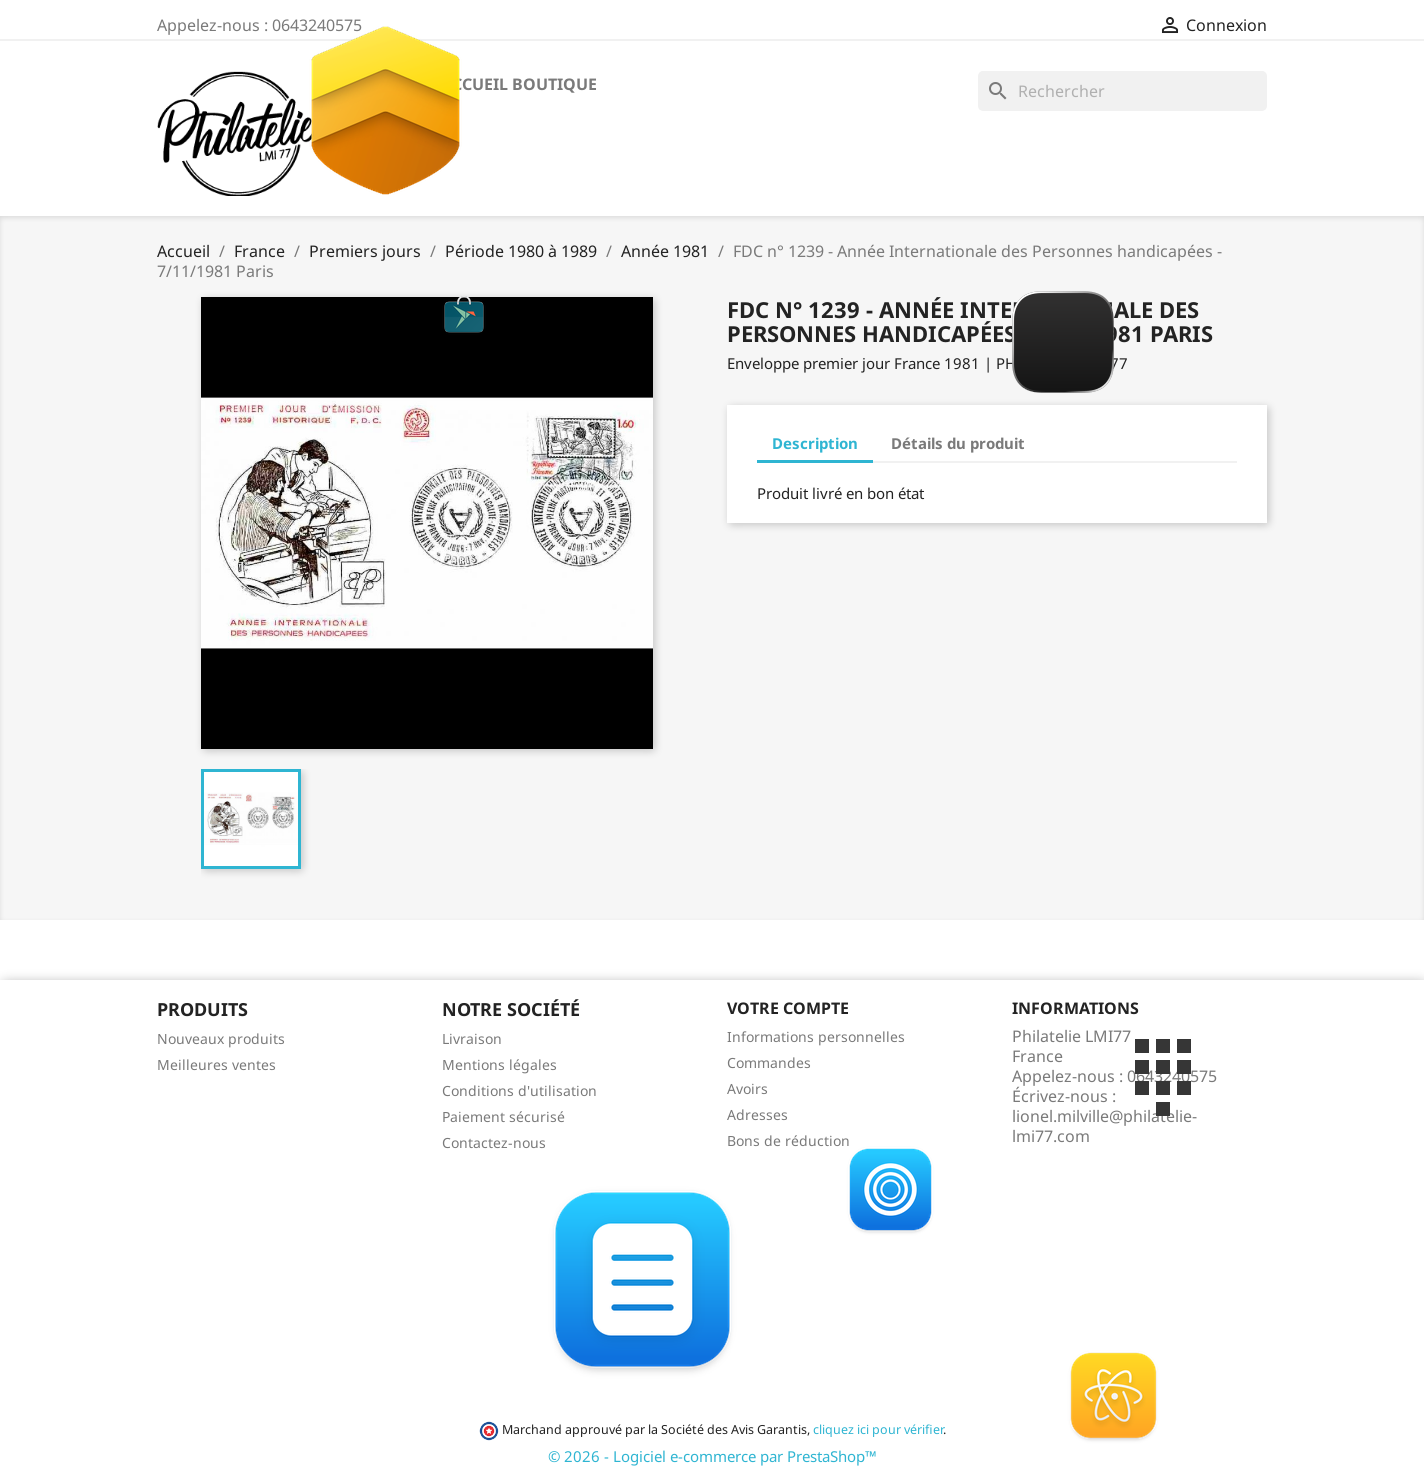 This screenshot has height=1482, width=1424. Describe the element at coordinates (1063, 342) in the screenshot. I see `blank app icon template for customization` at that location.